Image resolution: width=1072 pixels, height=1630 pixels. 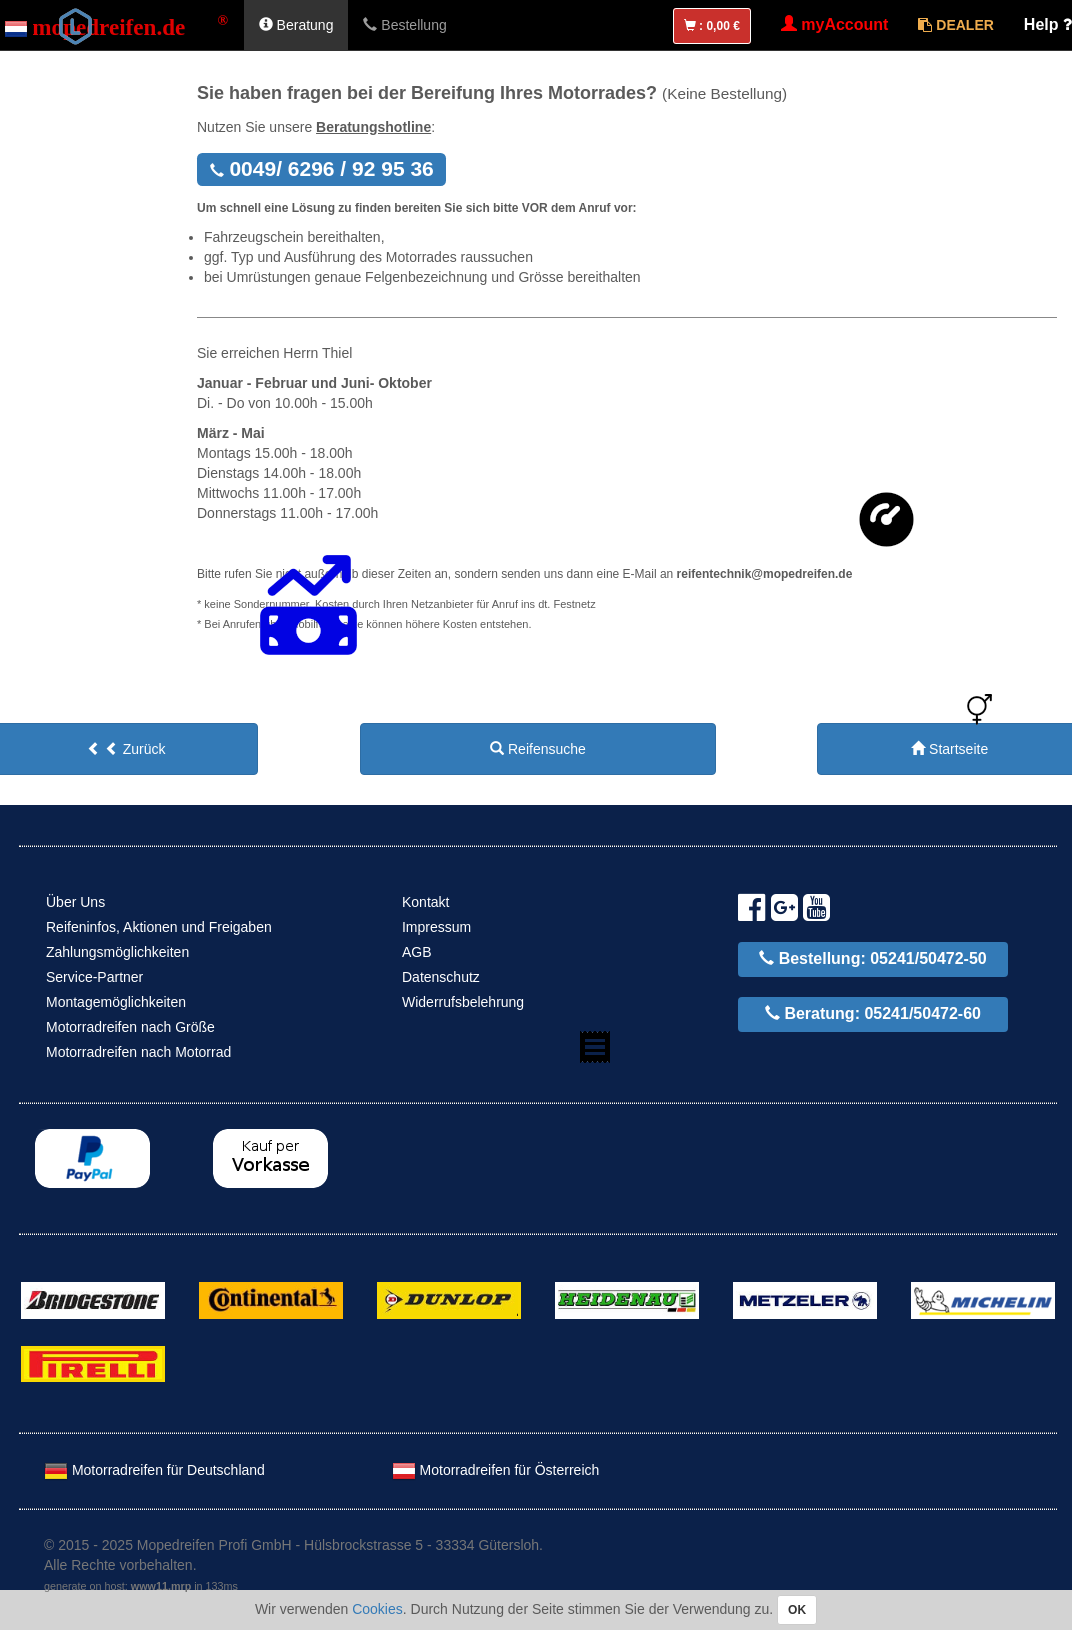 What do you see at coordinates (595, 1047) in the screenshot?
I see `view purchase receipt or transaction history` at bounding box center [595, 1047].